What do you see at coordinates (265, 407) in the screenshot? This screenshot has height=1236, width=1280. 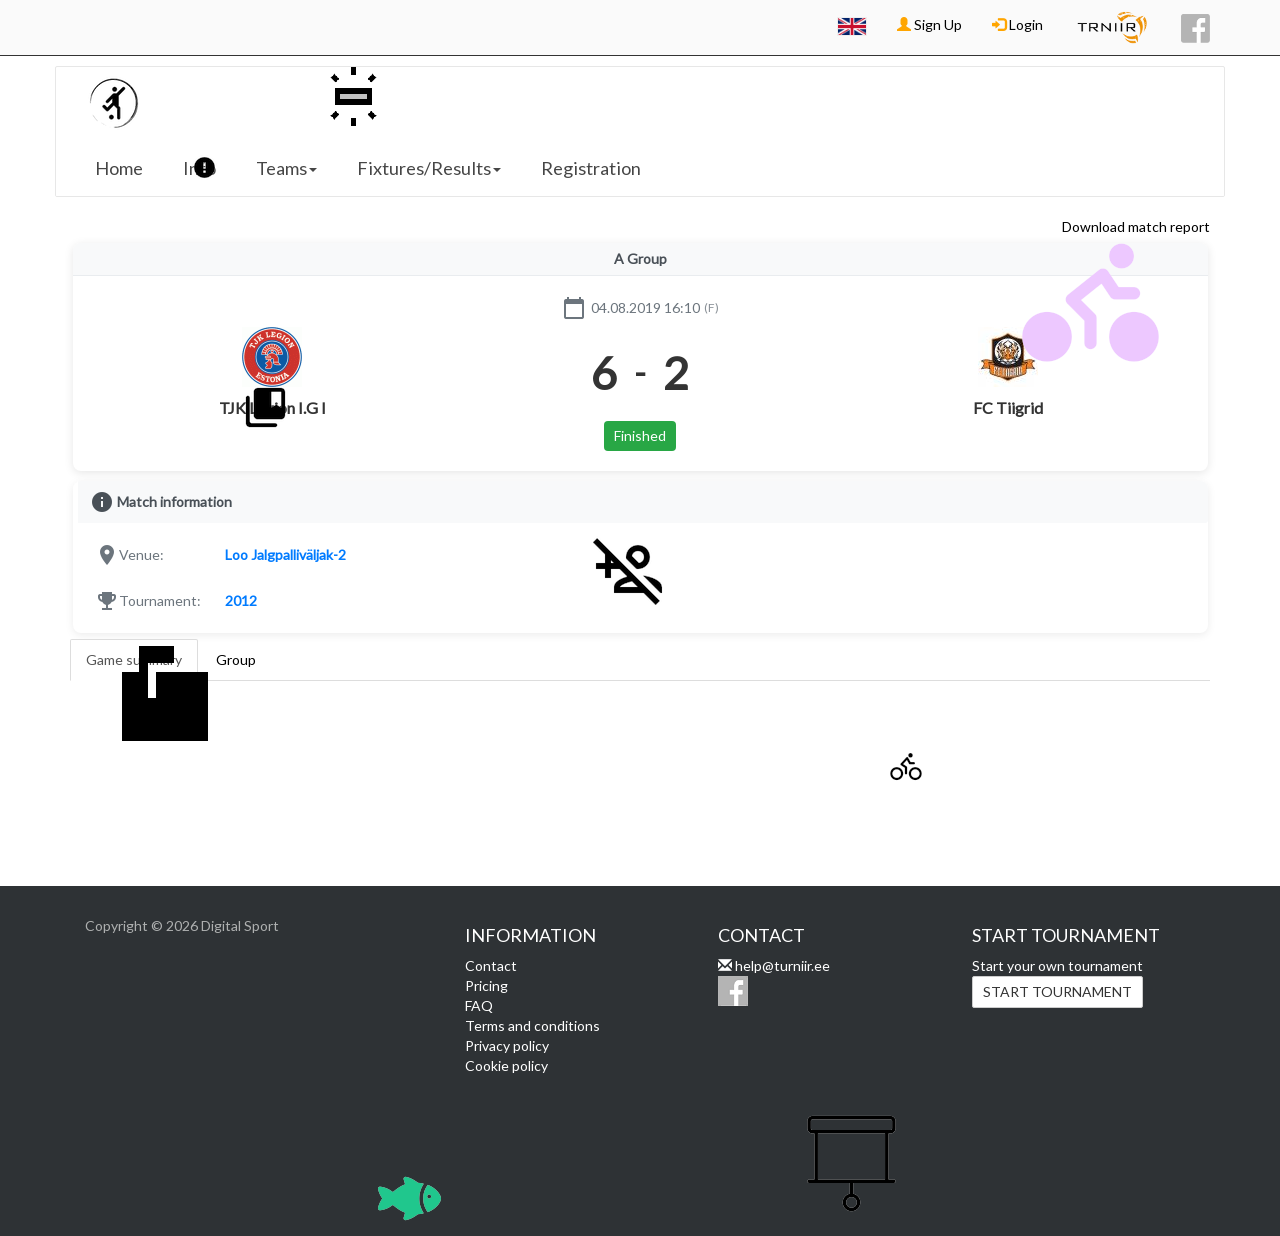 I see `access your bookmarked collections` at bounding box center [265, 407].